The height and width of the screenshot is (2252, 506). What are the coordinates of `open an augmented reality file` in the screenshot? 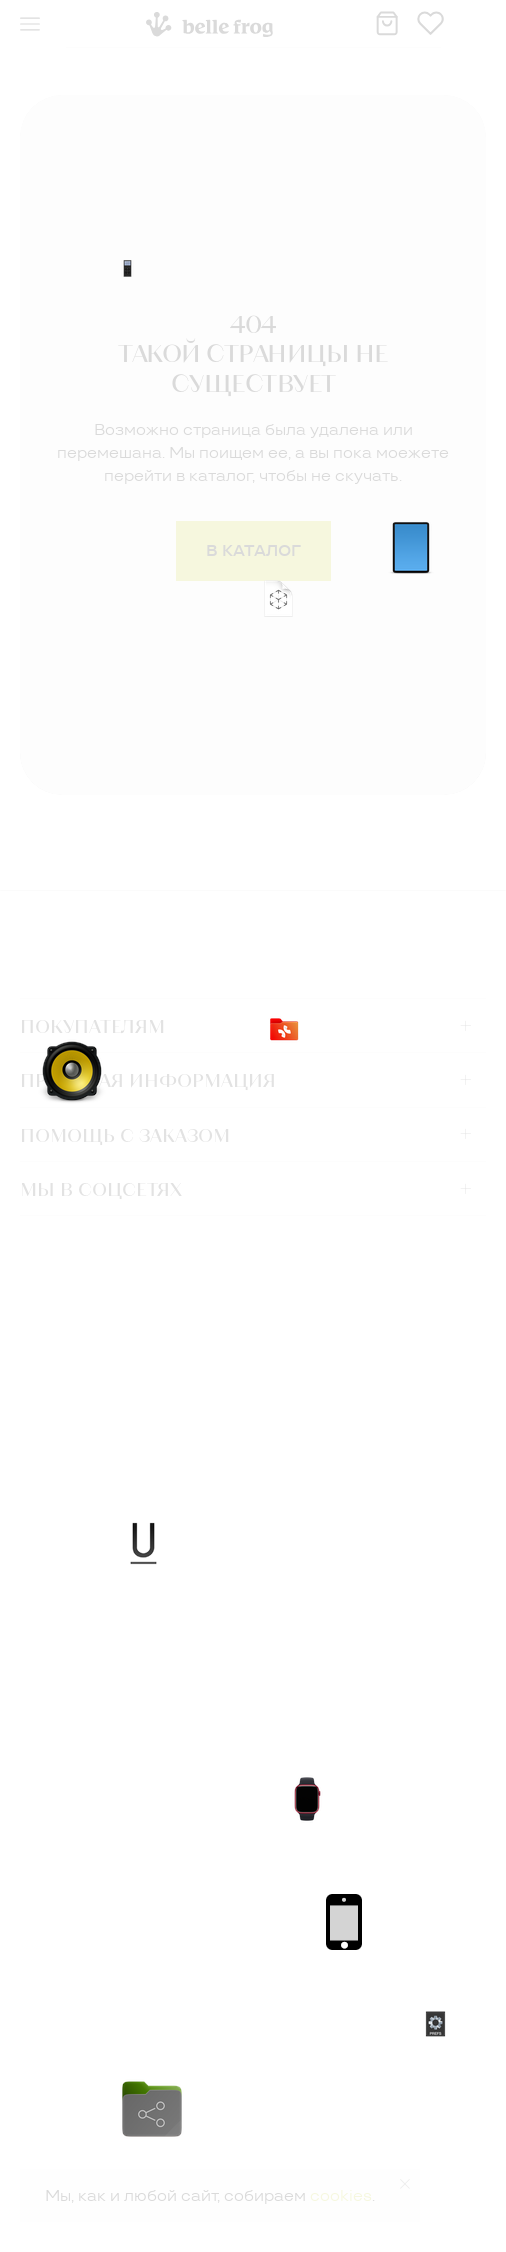 It's located at (278, 599).